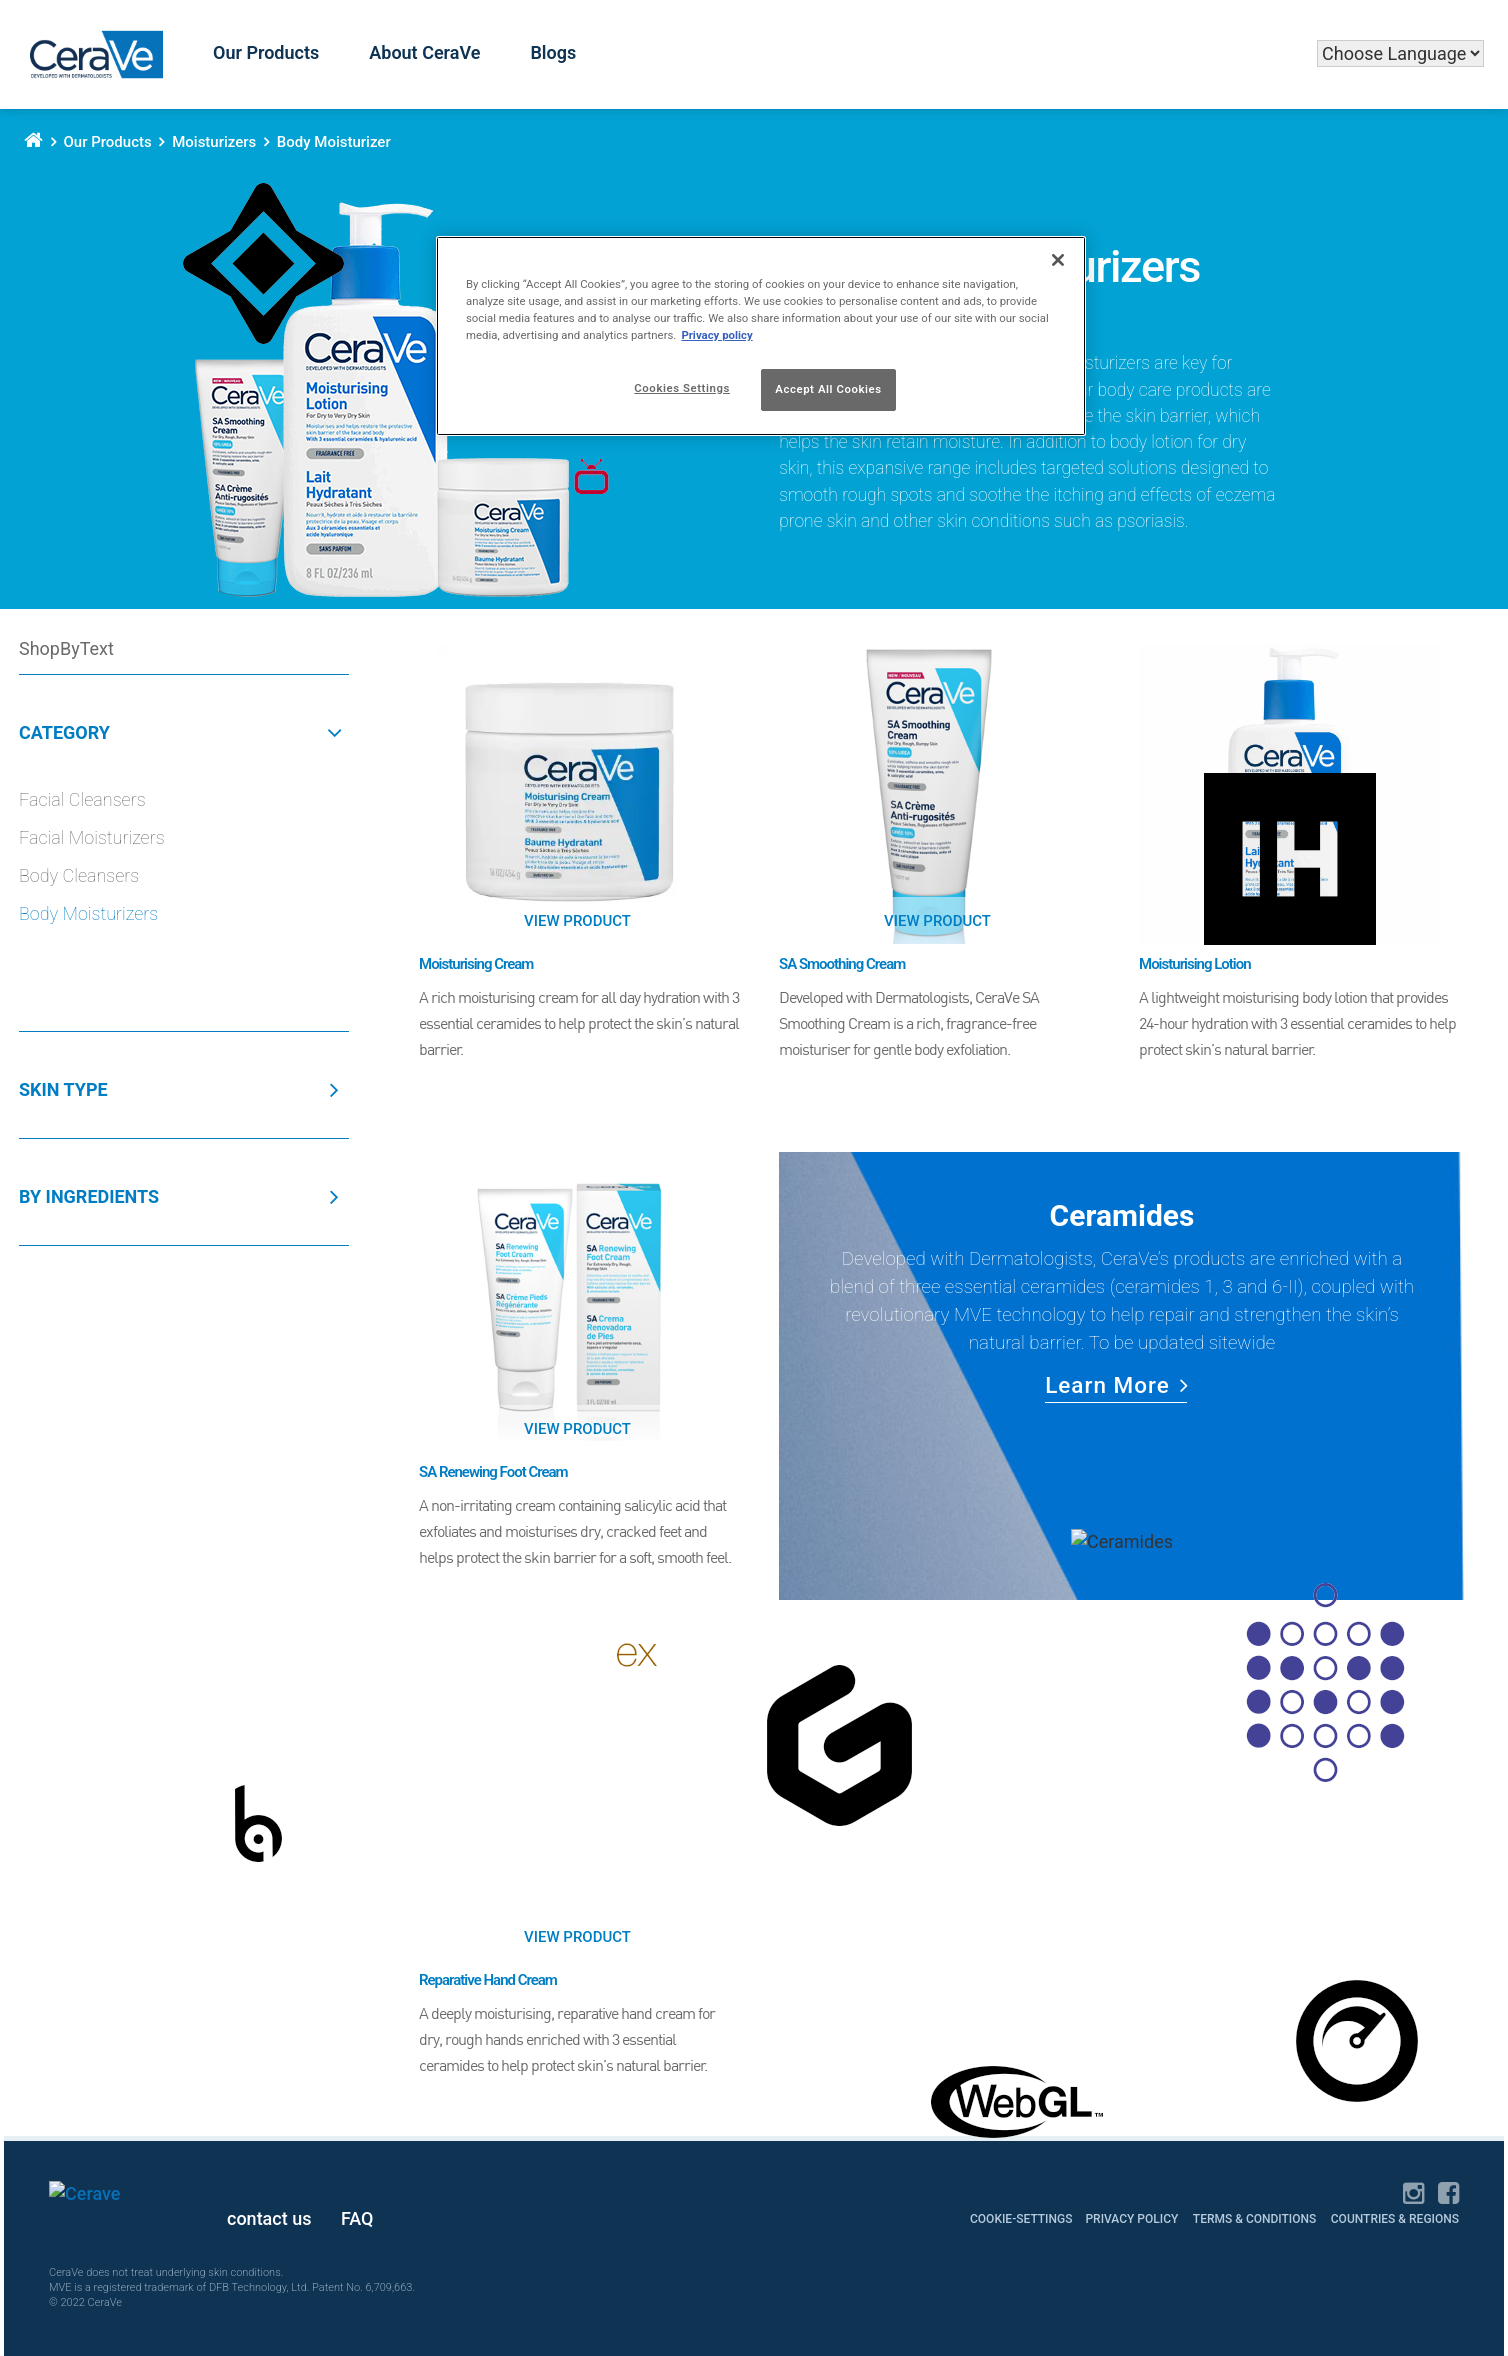 This screenshot has width=1508, height=2356. I want to click on WebGL technology logo, so click(1017, 2102).